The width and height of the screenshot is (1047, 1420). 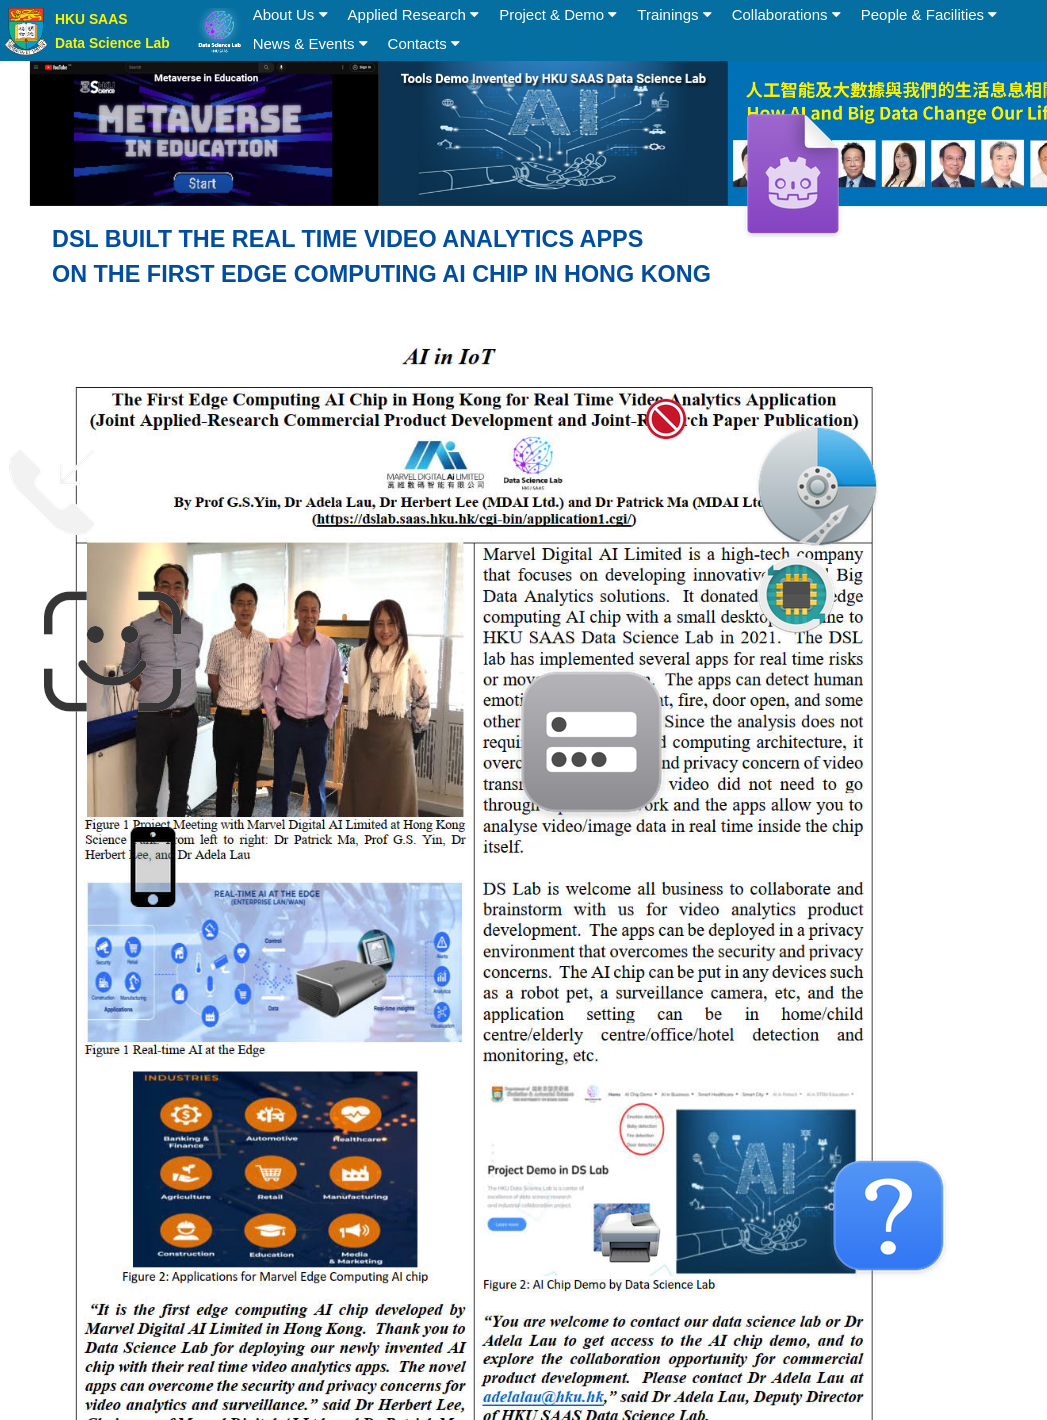 What do you see at coordinates (666, 419) in the screenshot?
I see `delete or remove selected item` at bounding box center [666, 419].